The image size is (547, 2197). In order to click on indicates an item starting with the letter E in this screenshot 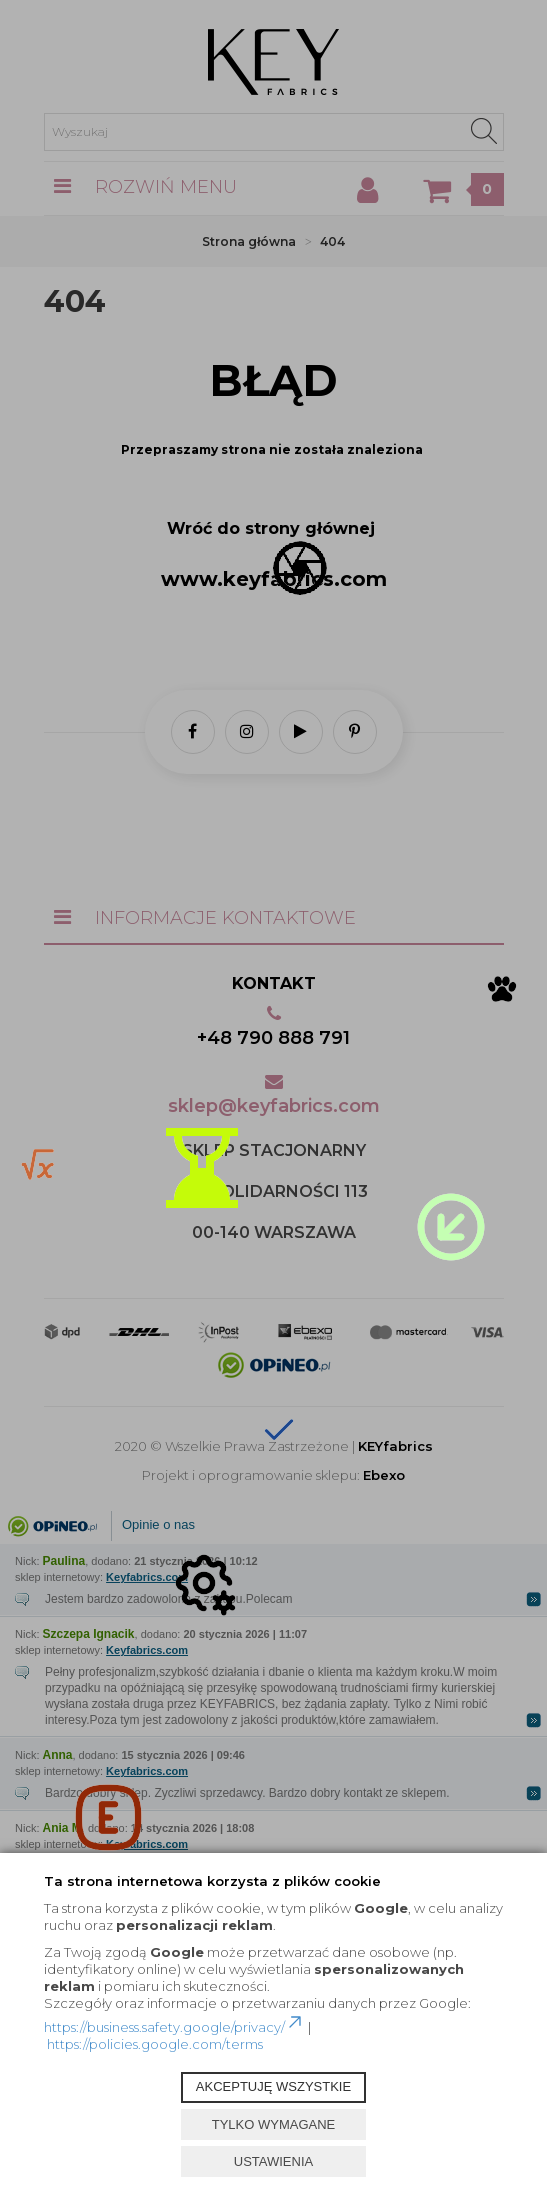, I will do `click(108, 1817)`.